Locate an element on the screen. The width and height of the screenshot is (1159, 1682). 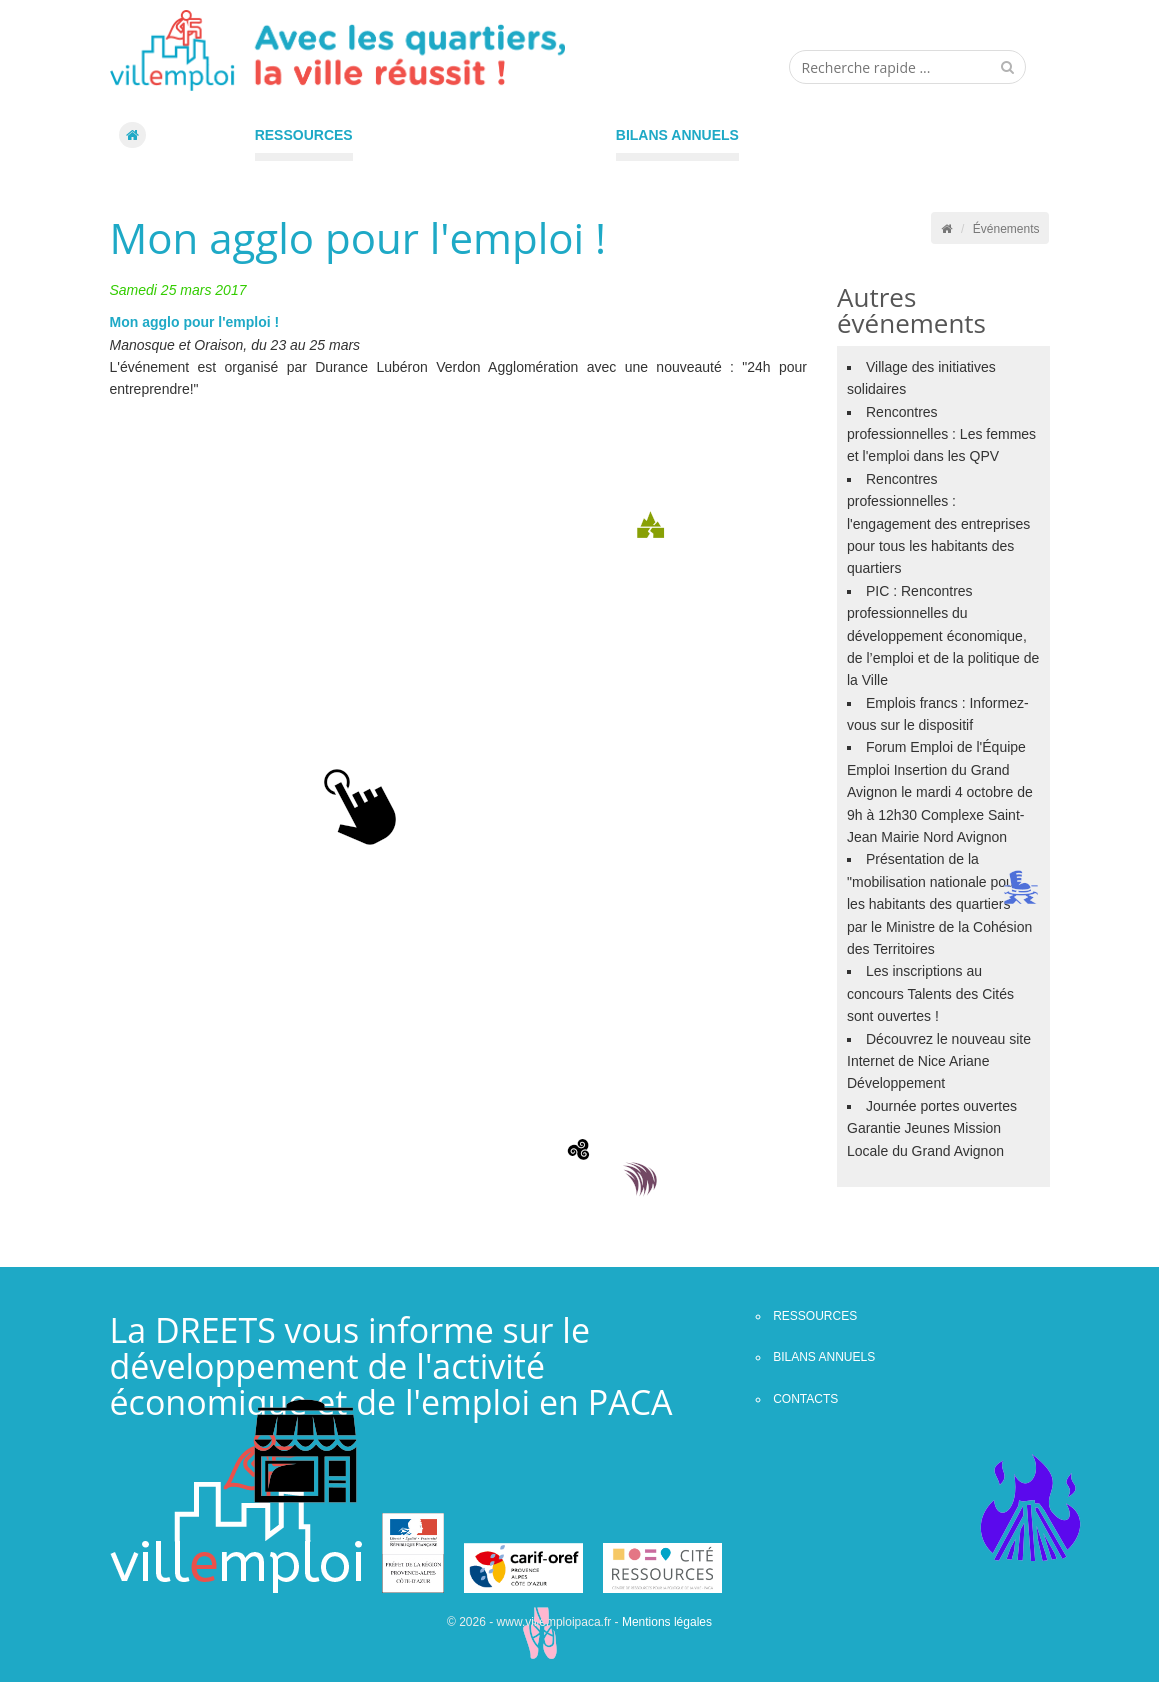
decorative celtic or triskele symbol element is located at coordinates (578, 1149).